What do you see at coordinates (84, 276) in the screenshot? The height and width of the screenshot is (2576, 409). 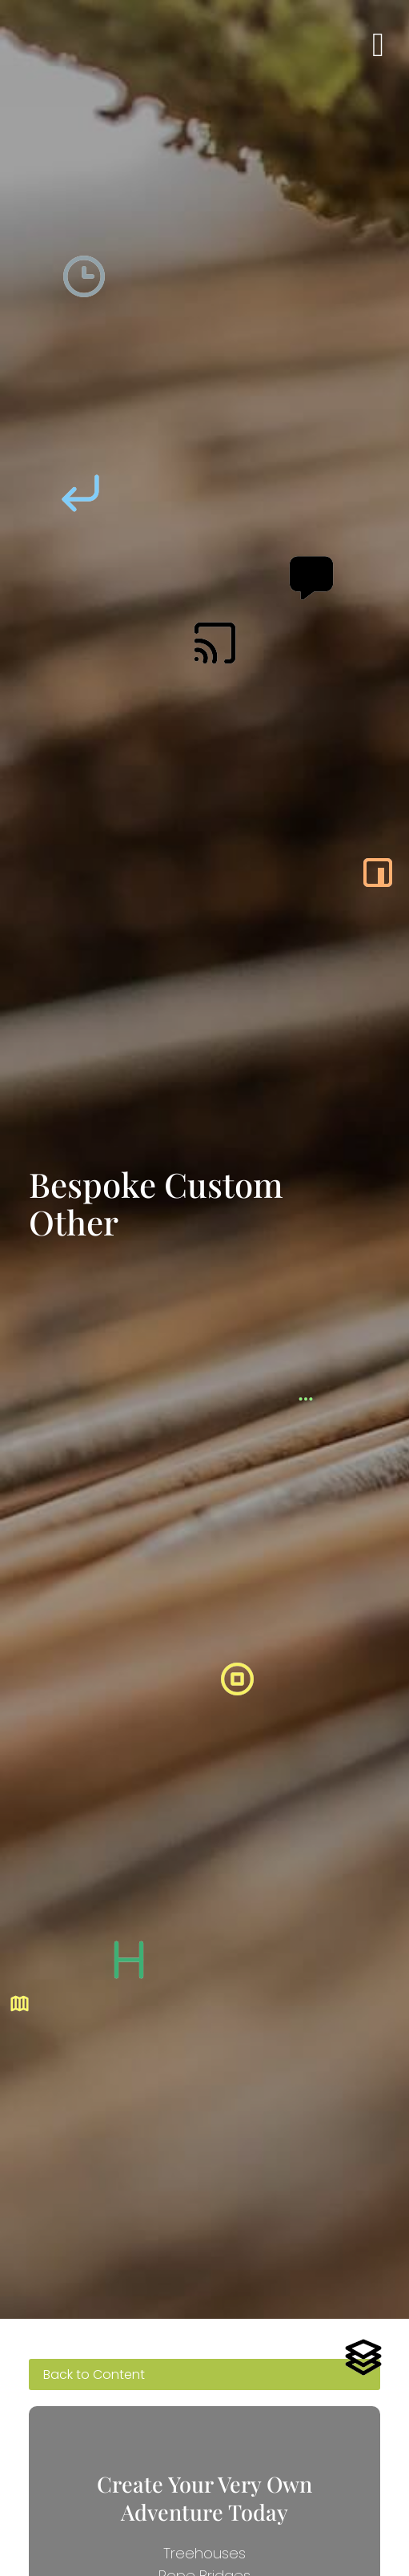 I see `view time or clock settings` at bounding box center [84, 276].